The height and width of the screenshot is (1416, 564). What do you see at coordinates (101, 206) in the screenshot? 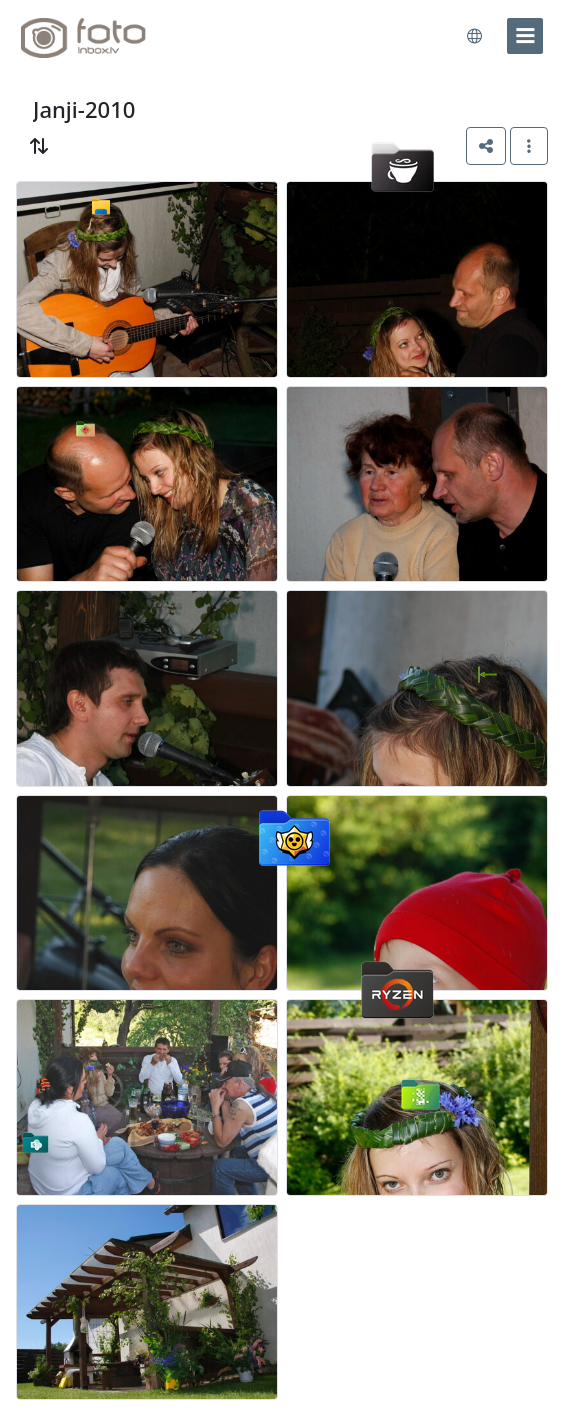
I see `open file explorer` at bounding box center [101, 206].